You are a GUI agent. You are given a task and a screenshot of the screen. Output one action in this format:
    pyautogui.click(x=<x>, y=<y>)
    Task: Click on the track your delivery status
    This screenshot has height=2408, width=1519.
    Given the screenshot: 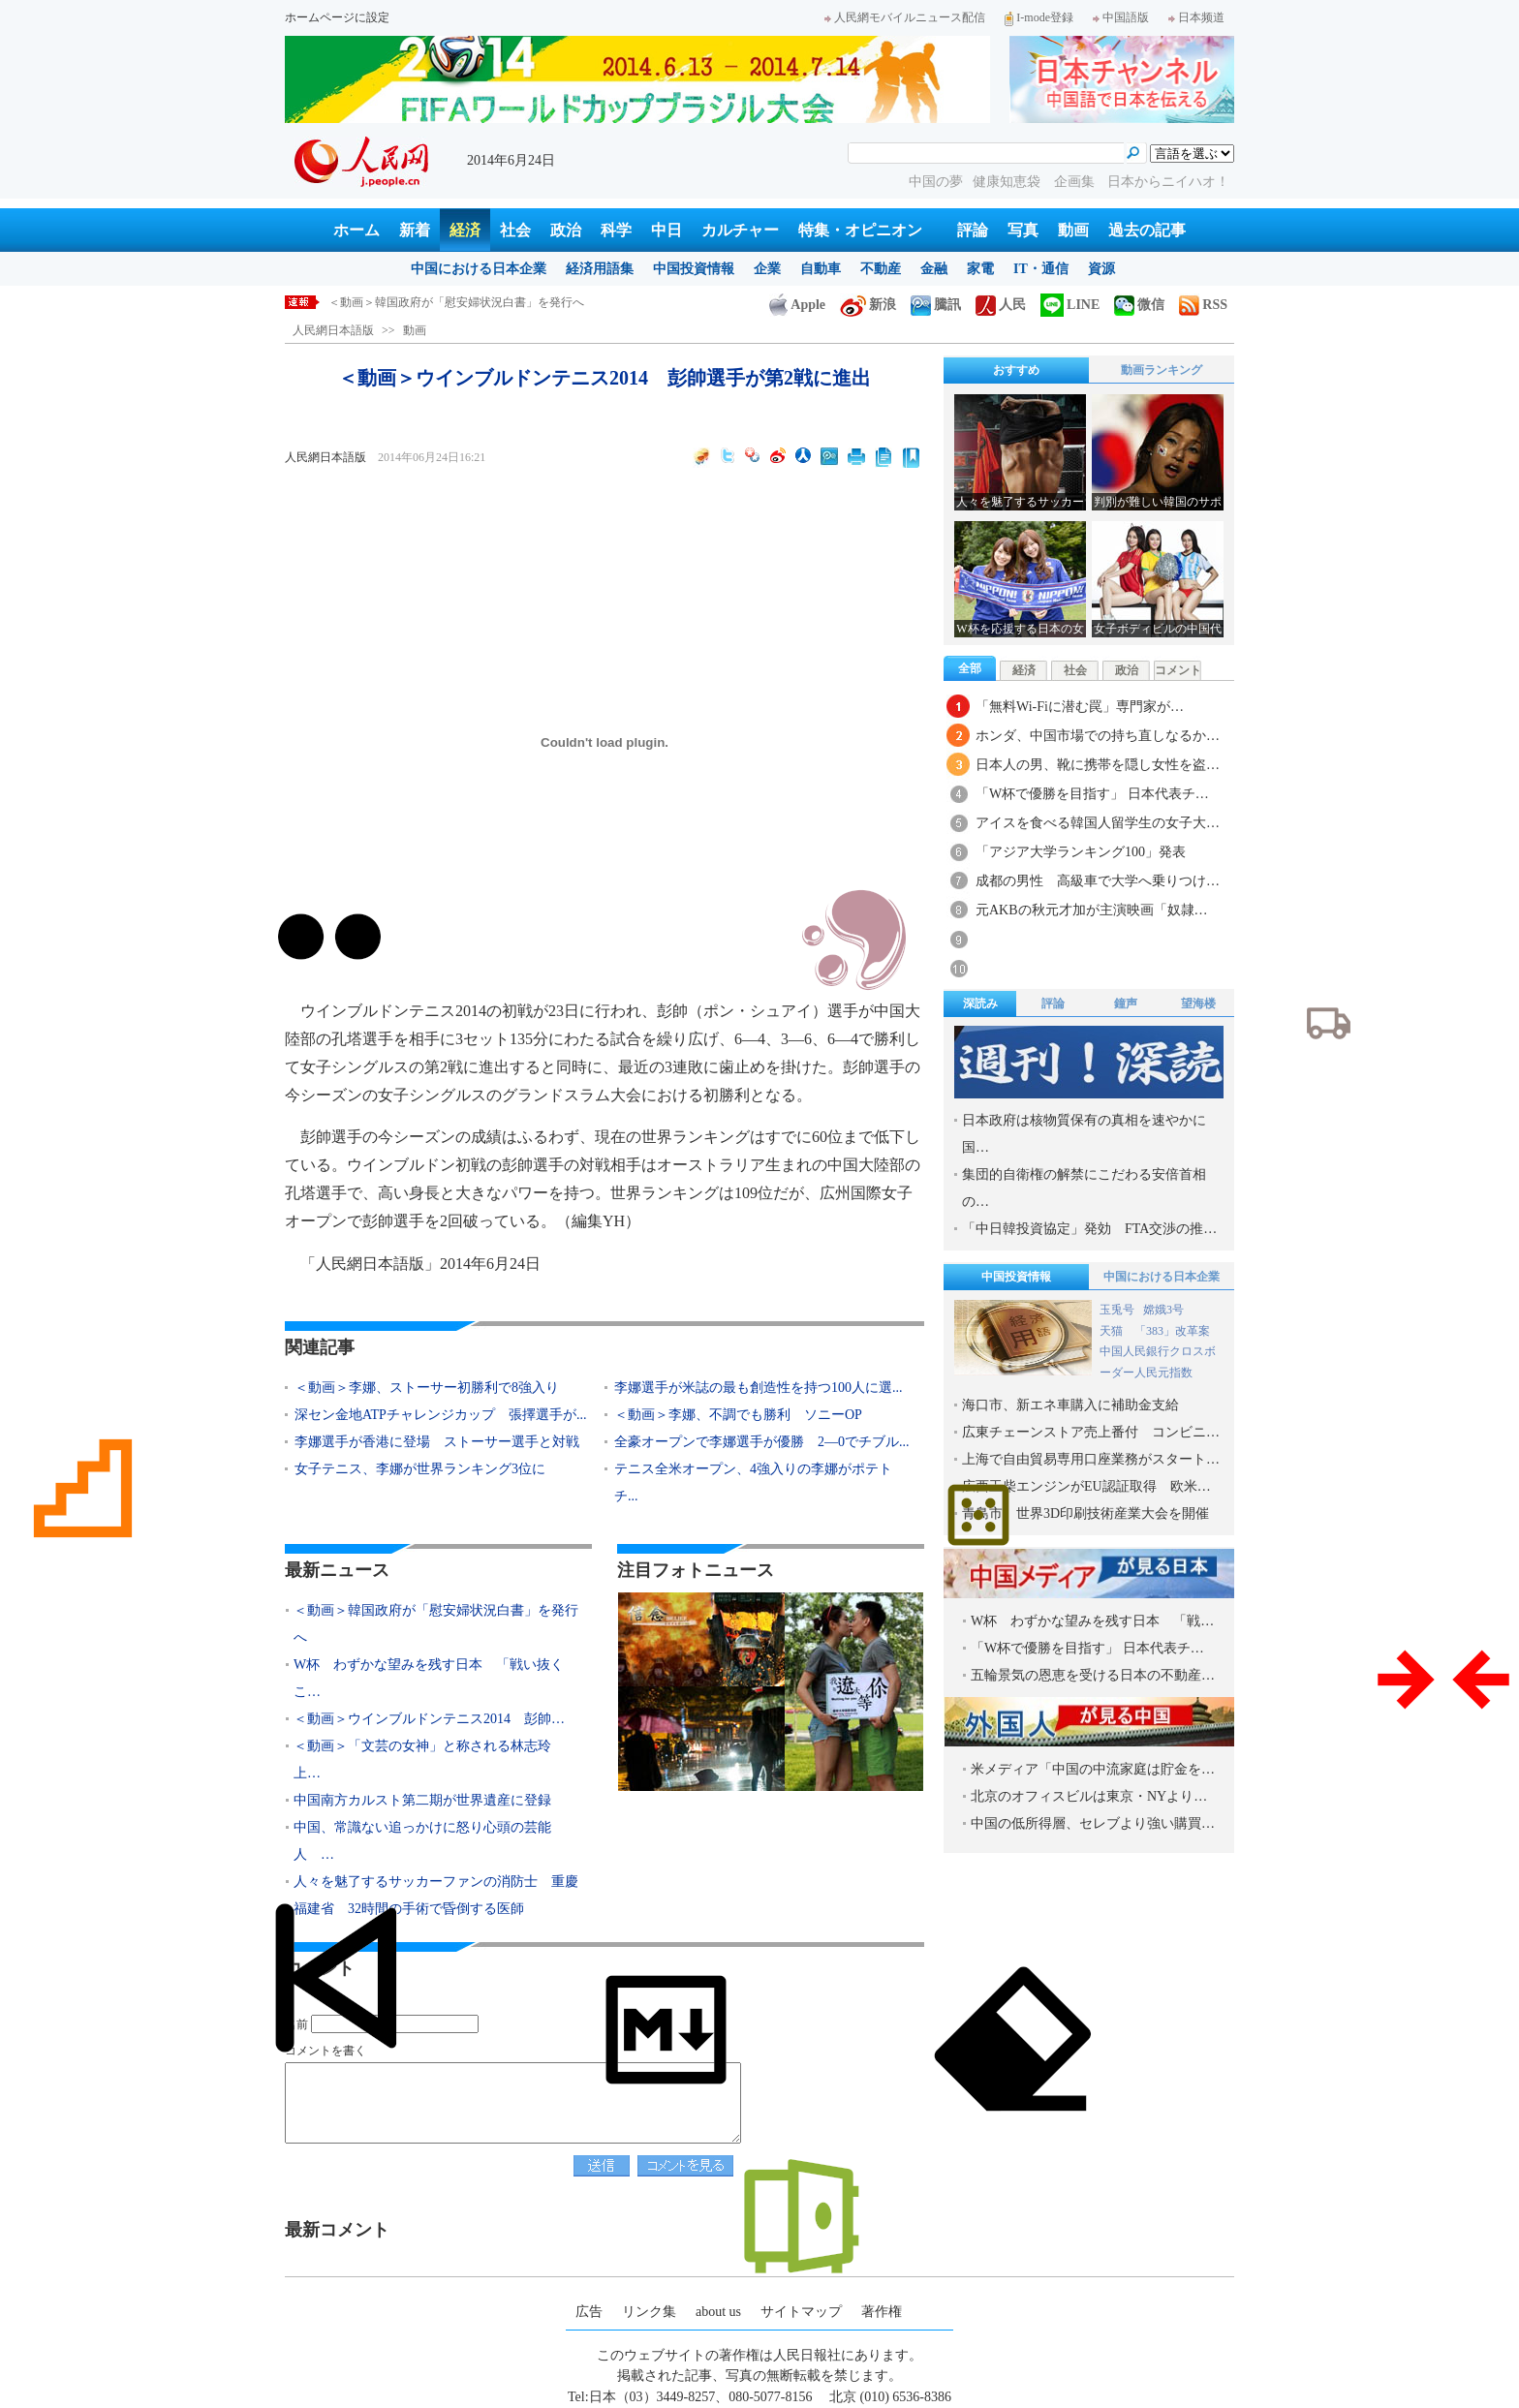 What is the action you would take?
    pyautogui.click(x=1328, y=1021)
    